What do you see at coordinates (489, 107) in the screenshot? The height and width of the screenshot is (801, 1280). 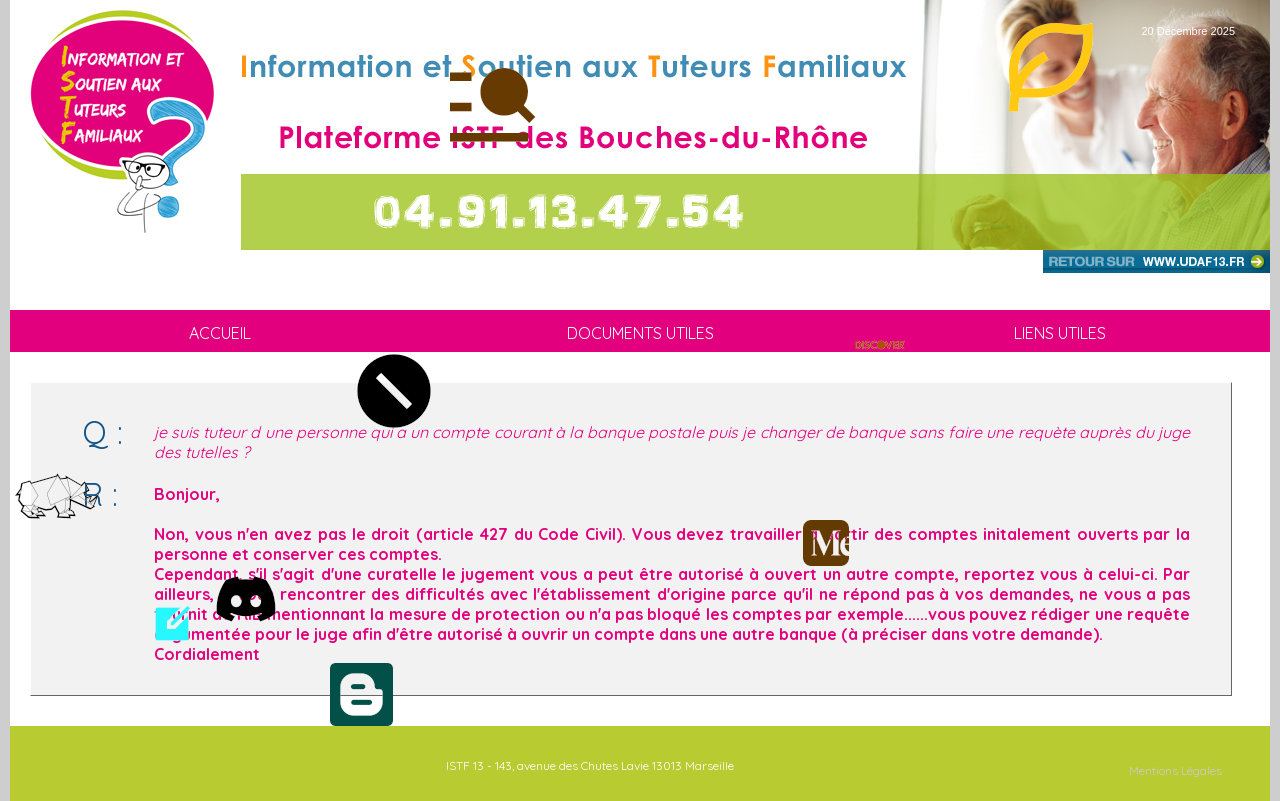 I see `search within menu options` at bounding box center [489, 107].